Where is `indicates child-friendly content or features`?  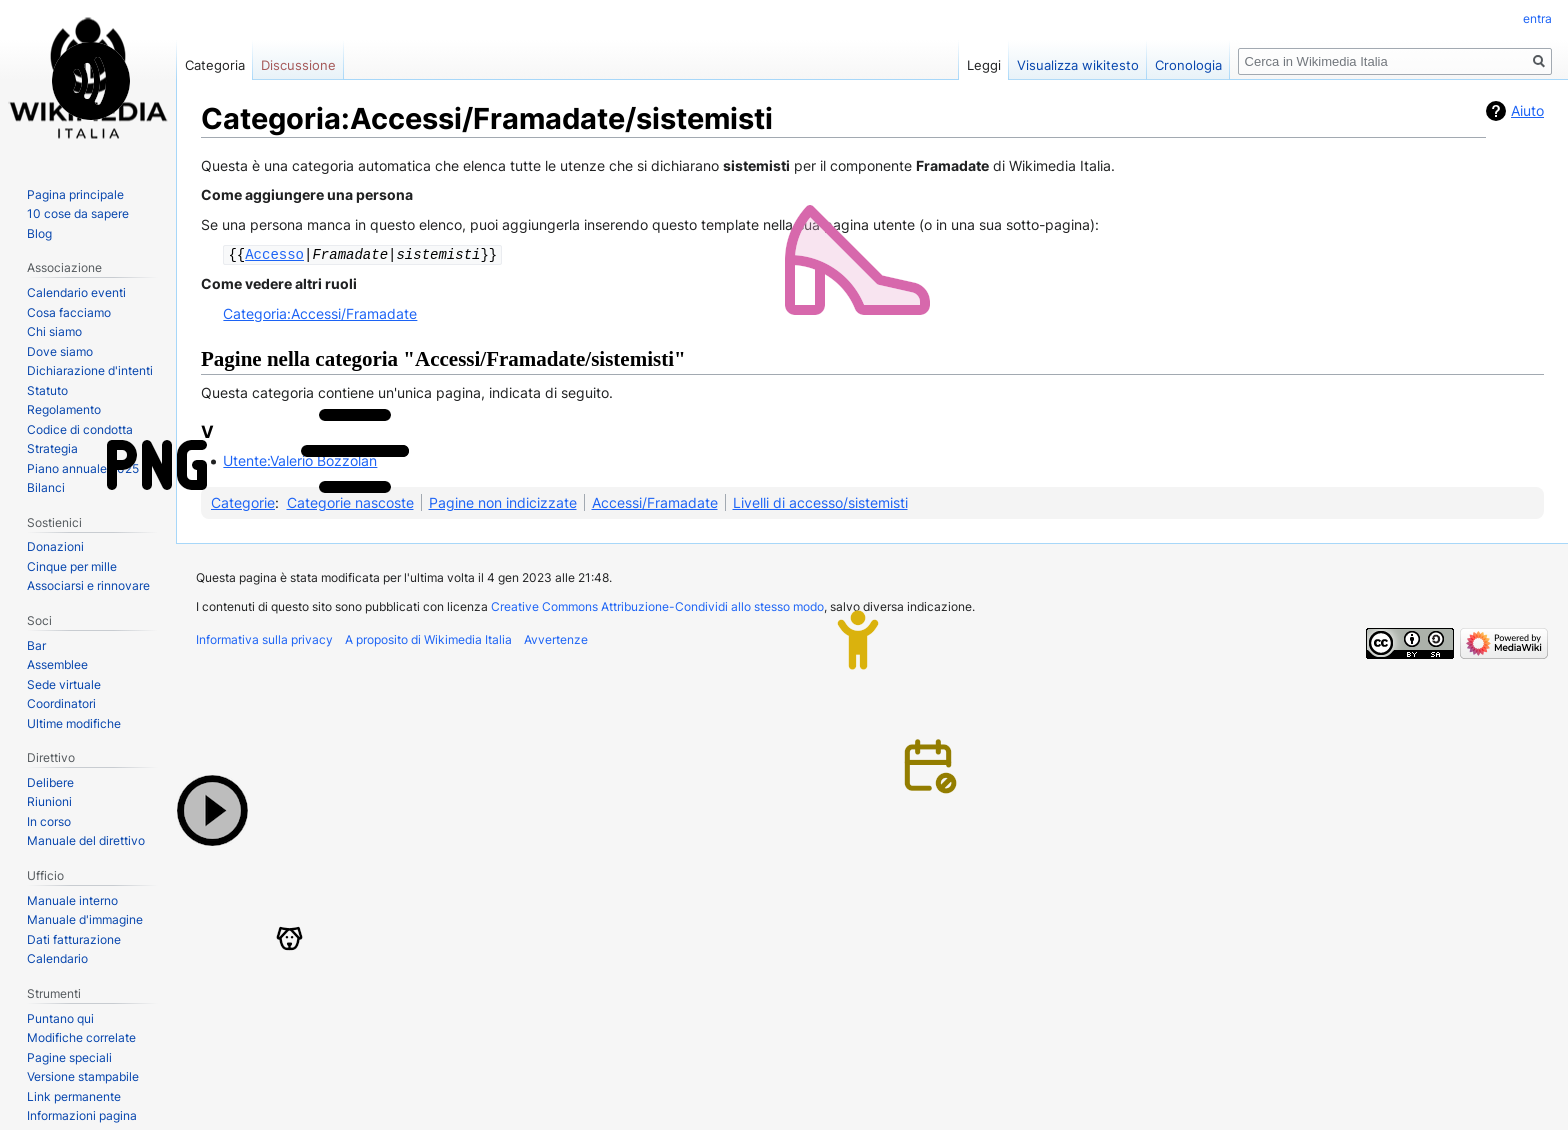 indicates child-friendly content or features is located at coordinates (858, 640).